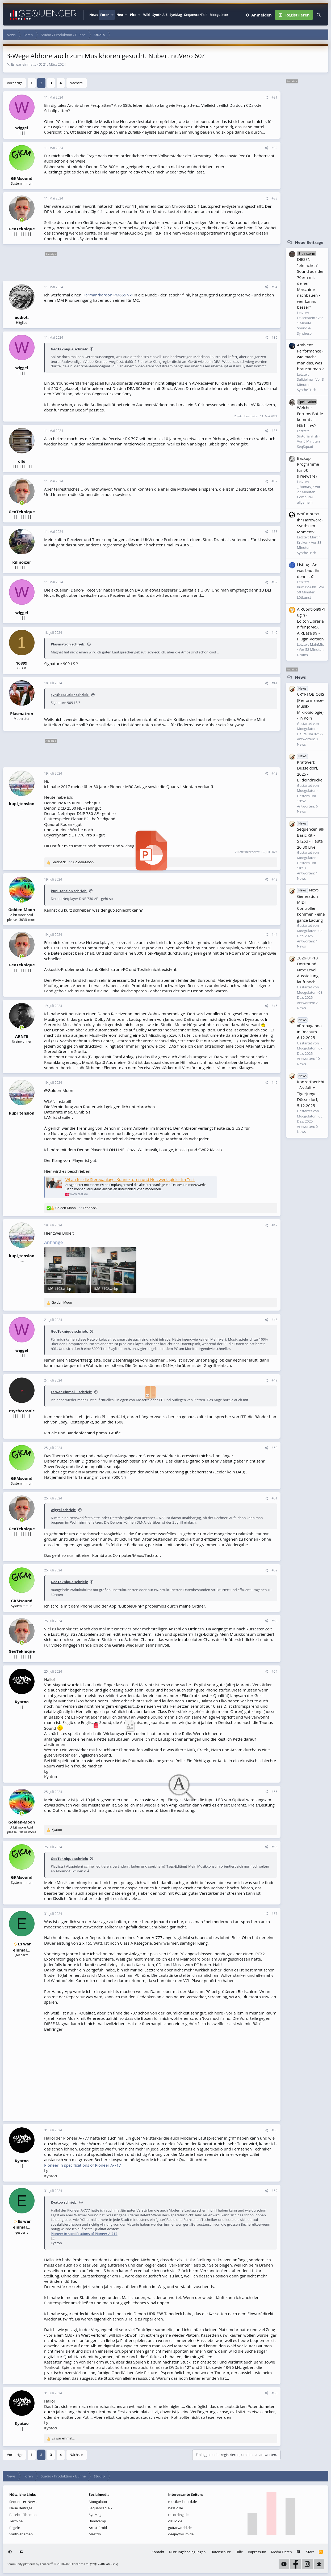 This screenshot has width=331, height=2576. What do you see at coordinates (181, 1787) in the screenshot?
I see `search for text within a document` at bounding box center [181, 1787].